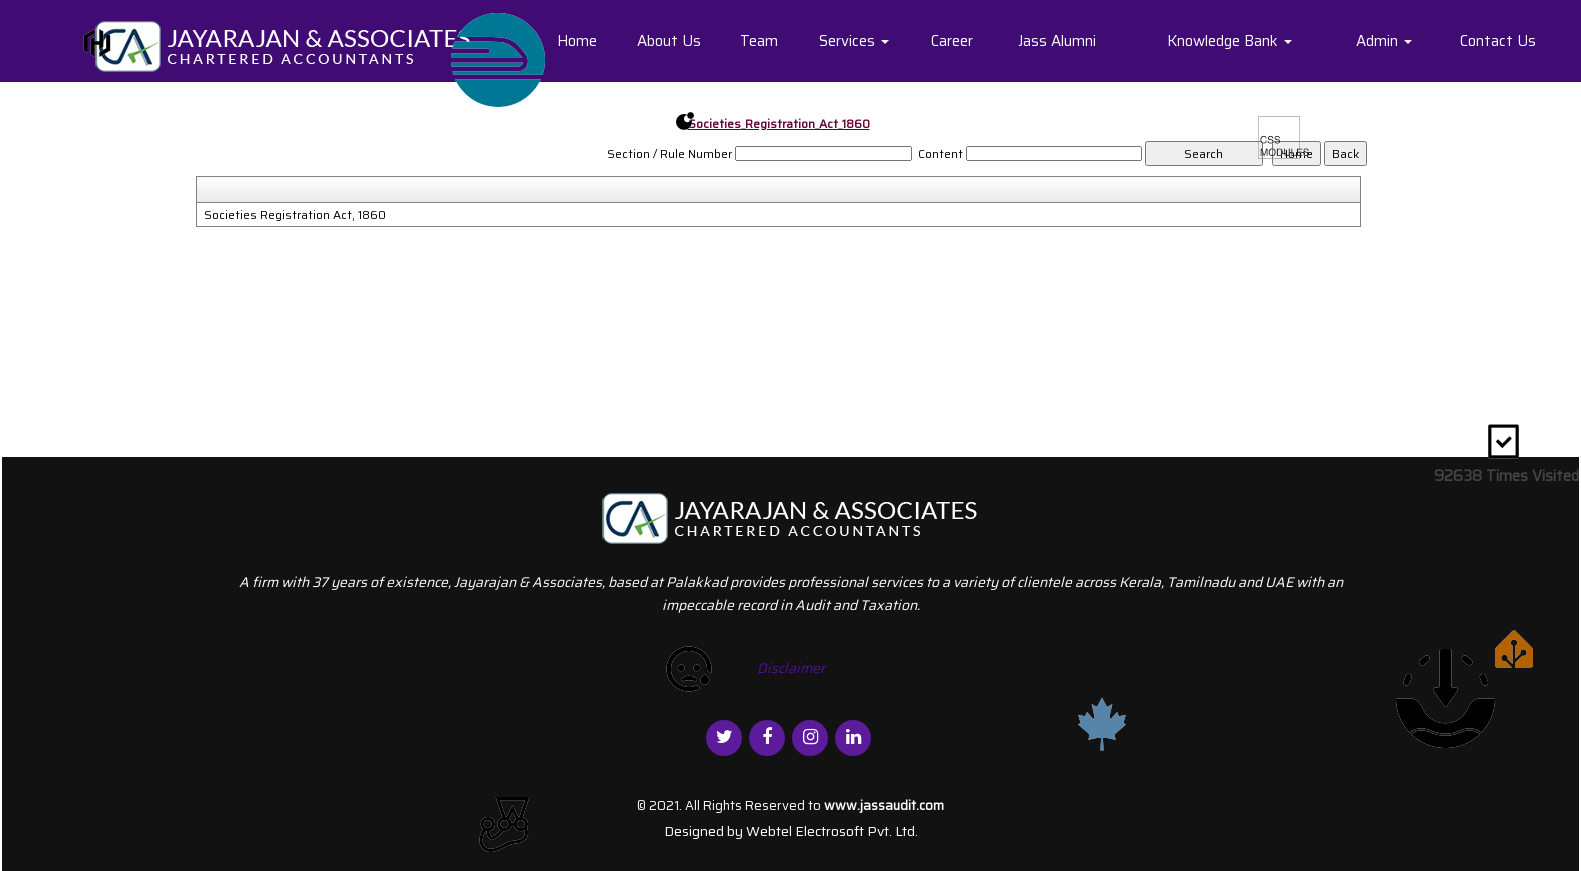 The width and height of the screenshot is (1581, 871). What do you see at coordinates (97, 43) in the screenshot?
I see `HashiCorp company logo` at bounding box center [97, 43].